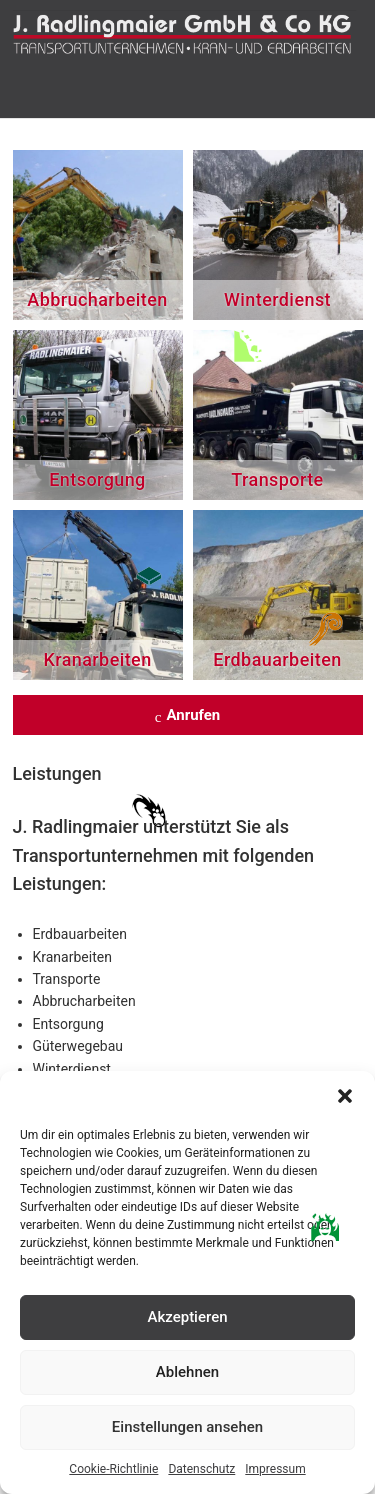 The height and width of the screenshot is (1494, 375). I want to click on place a flat platform in the level editor, so click(149, 576).